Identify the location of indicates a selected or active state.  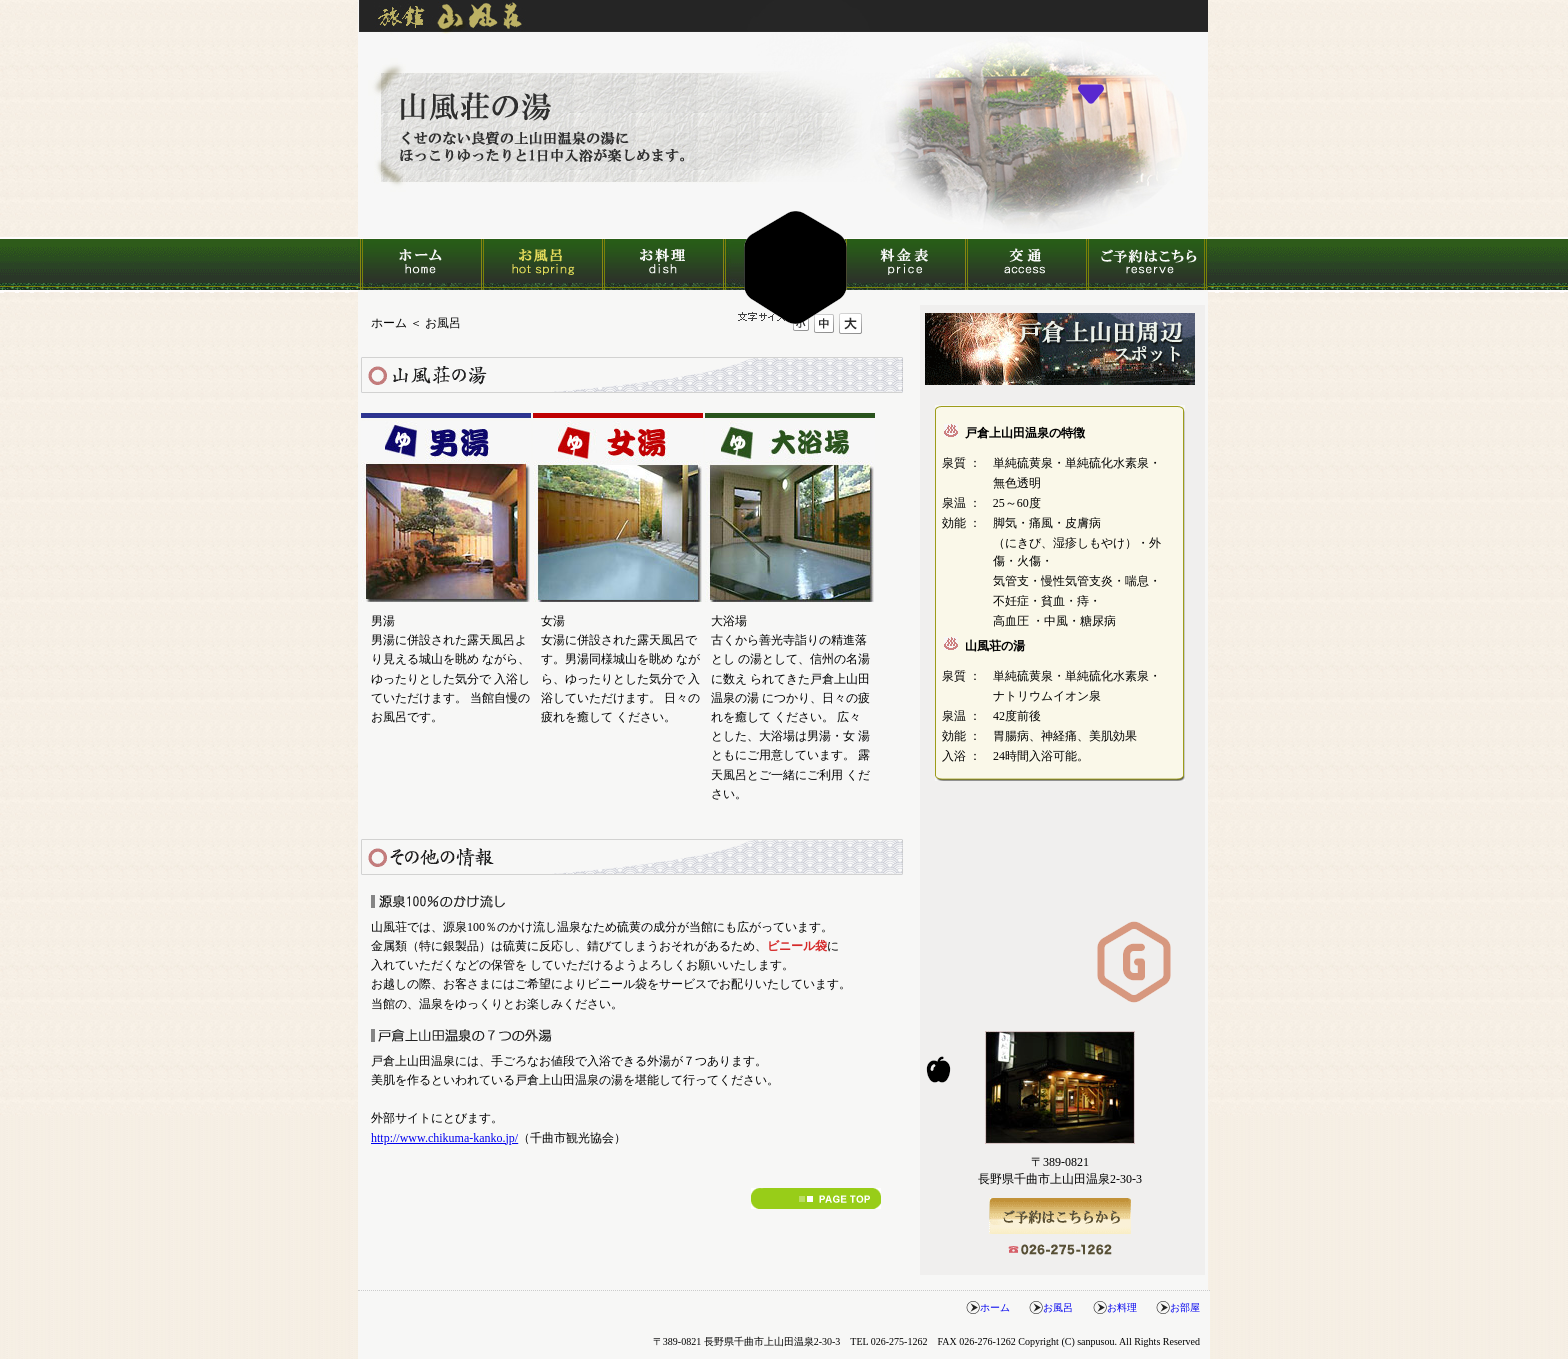
(795, 267).